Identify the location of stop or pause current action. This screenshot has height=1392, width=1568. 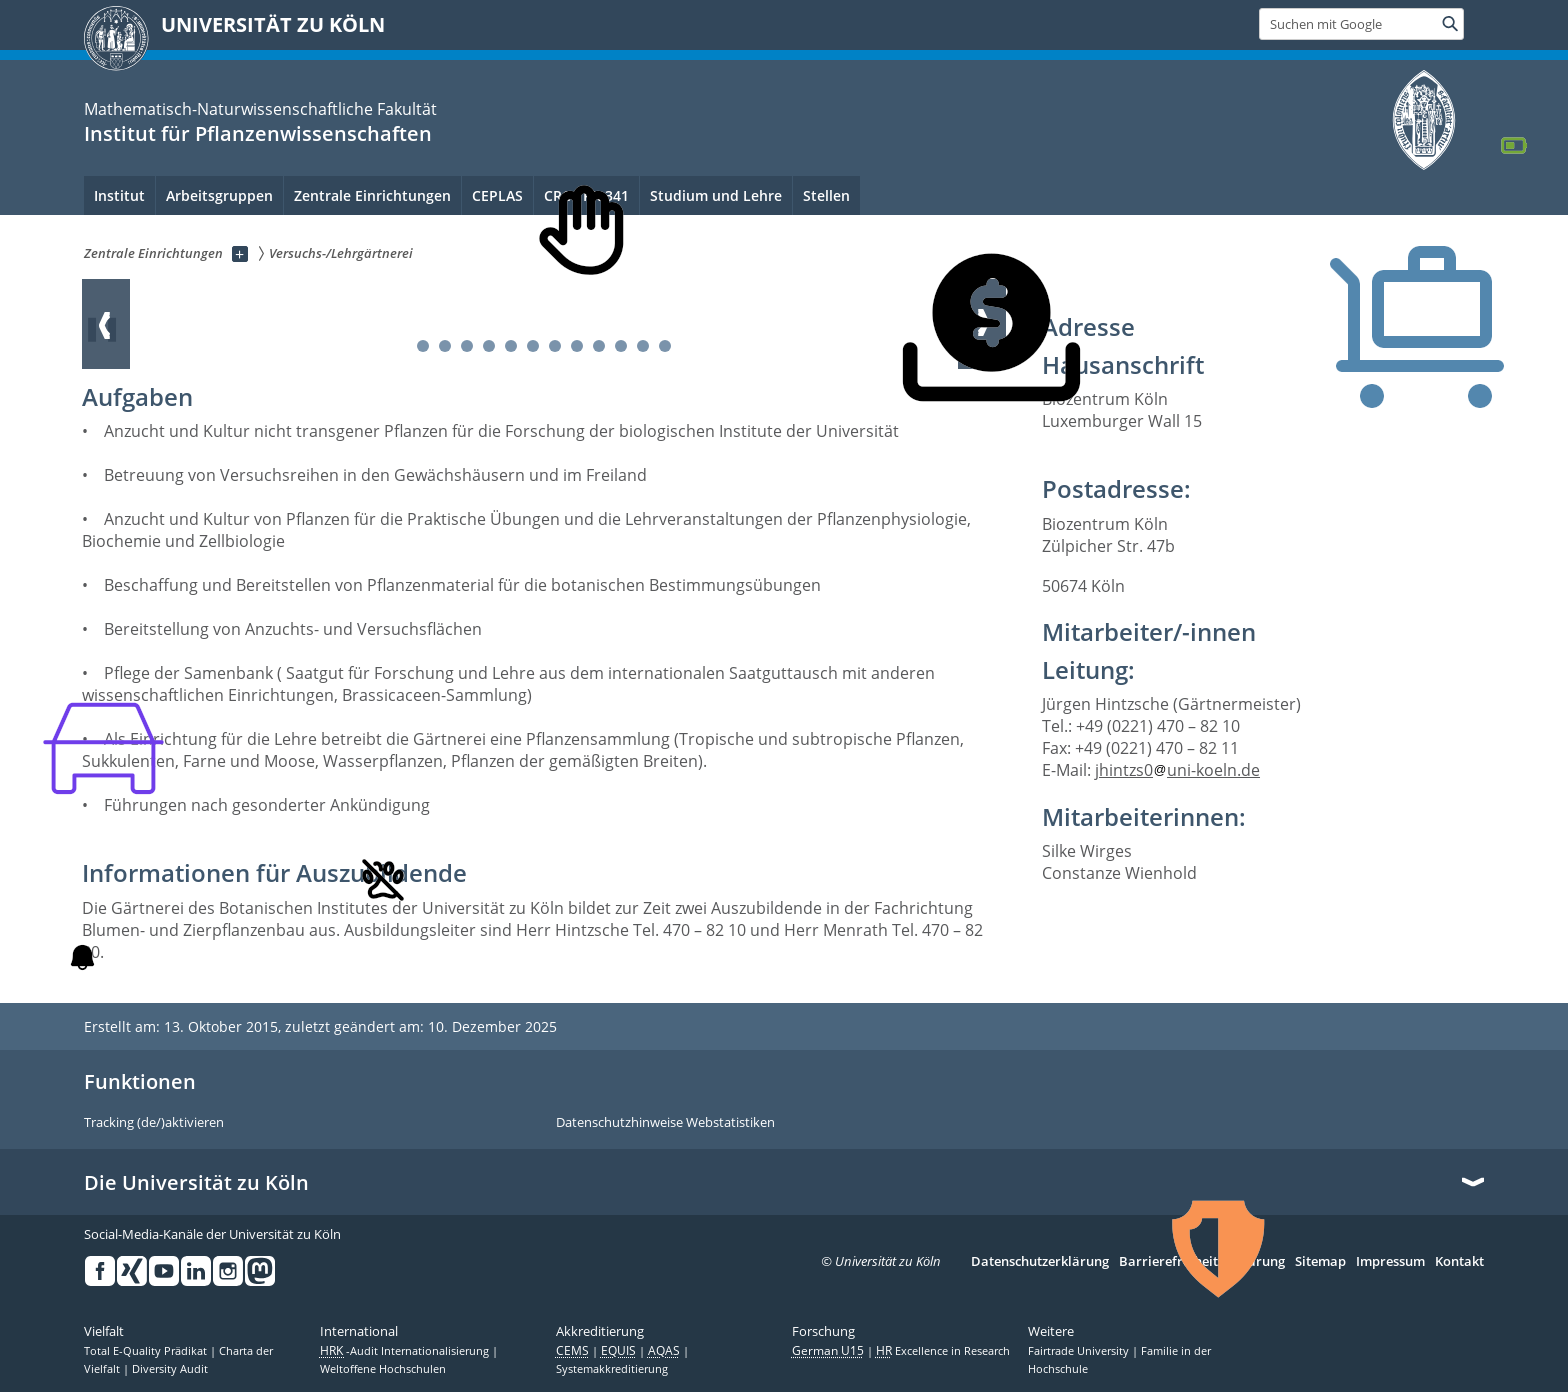
(584, 230).